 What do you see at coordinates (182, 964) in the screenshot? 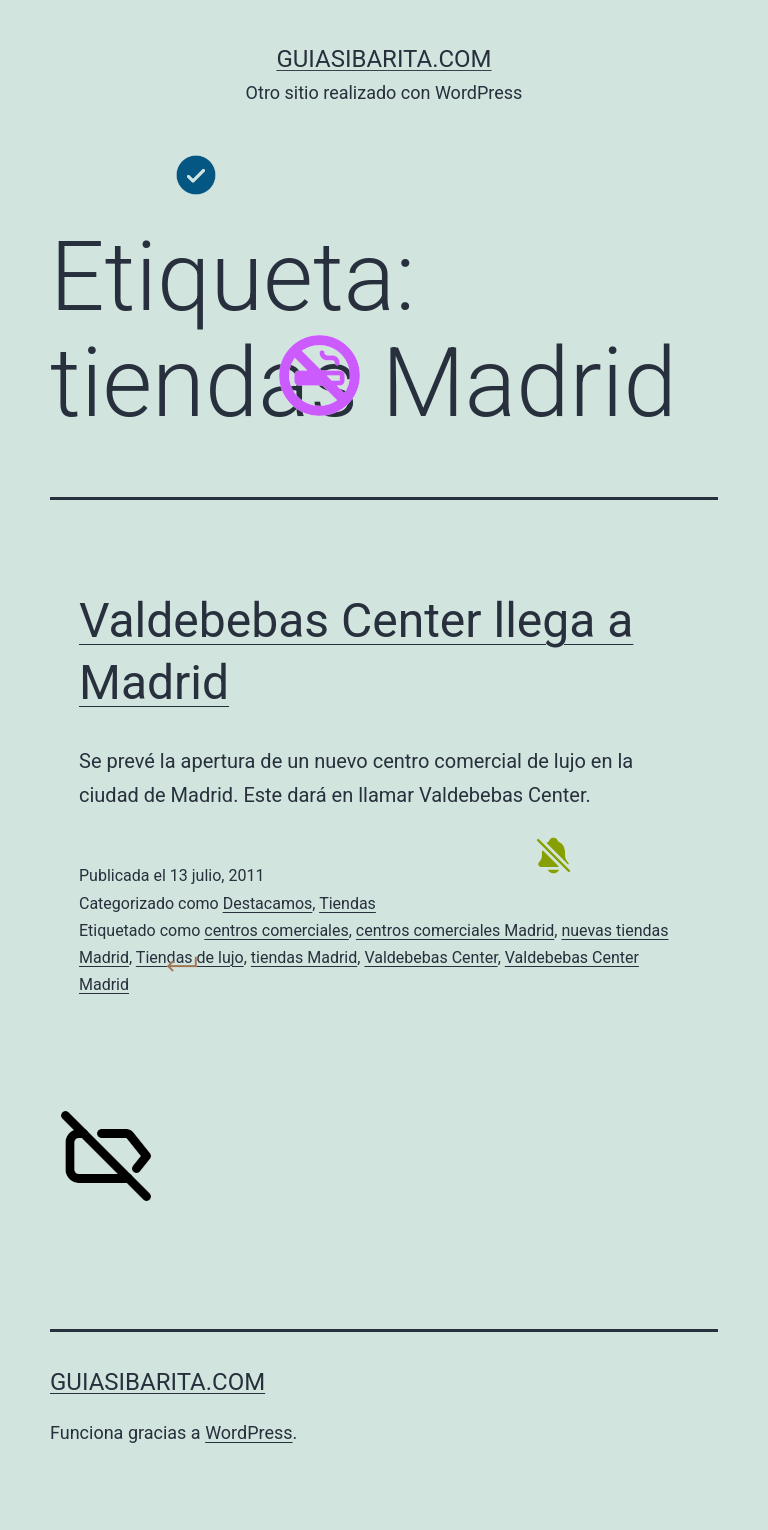
I see `return to previous item or step` at bounding box center [182, 964].